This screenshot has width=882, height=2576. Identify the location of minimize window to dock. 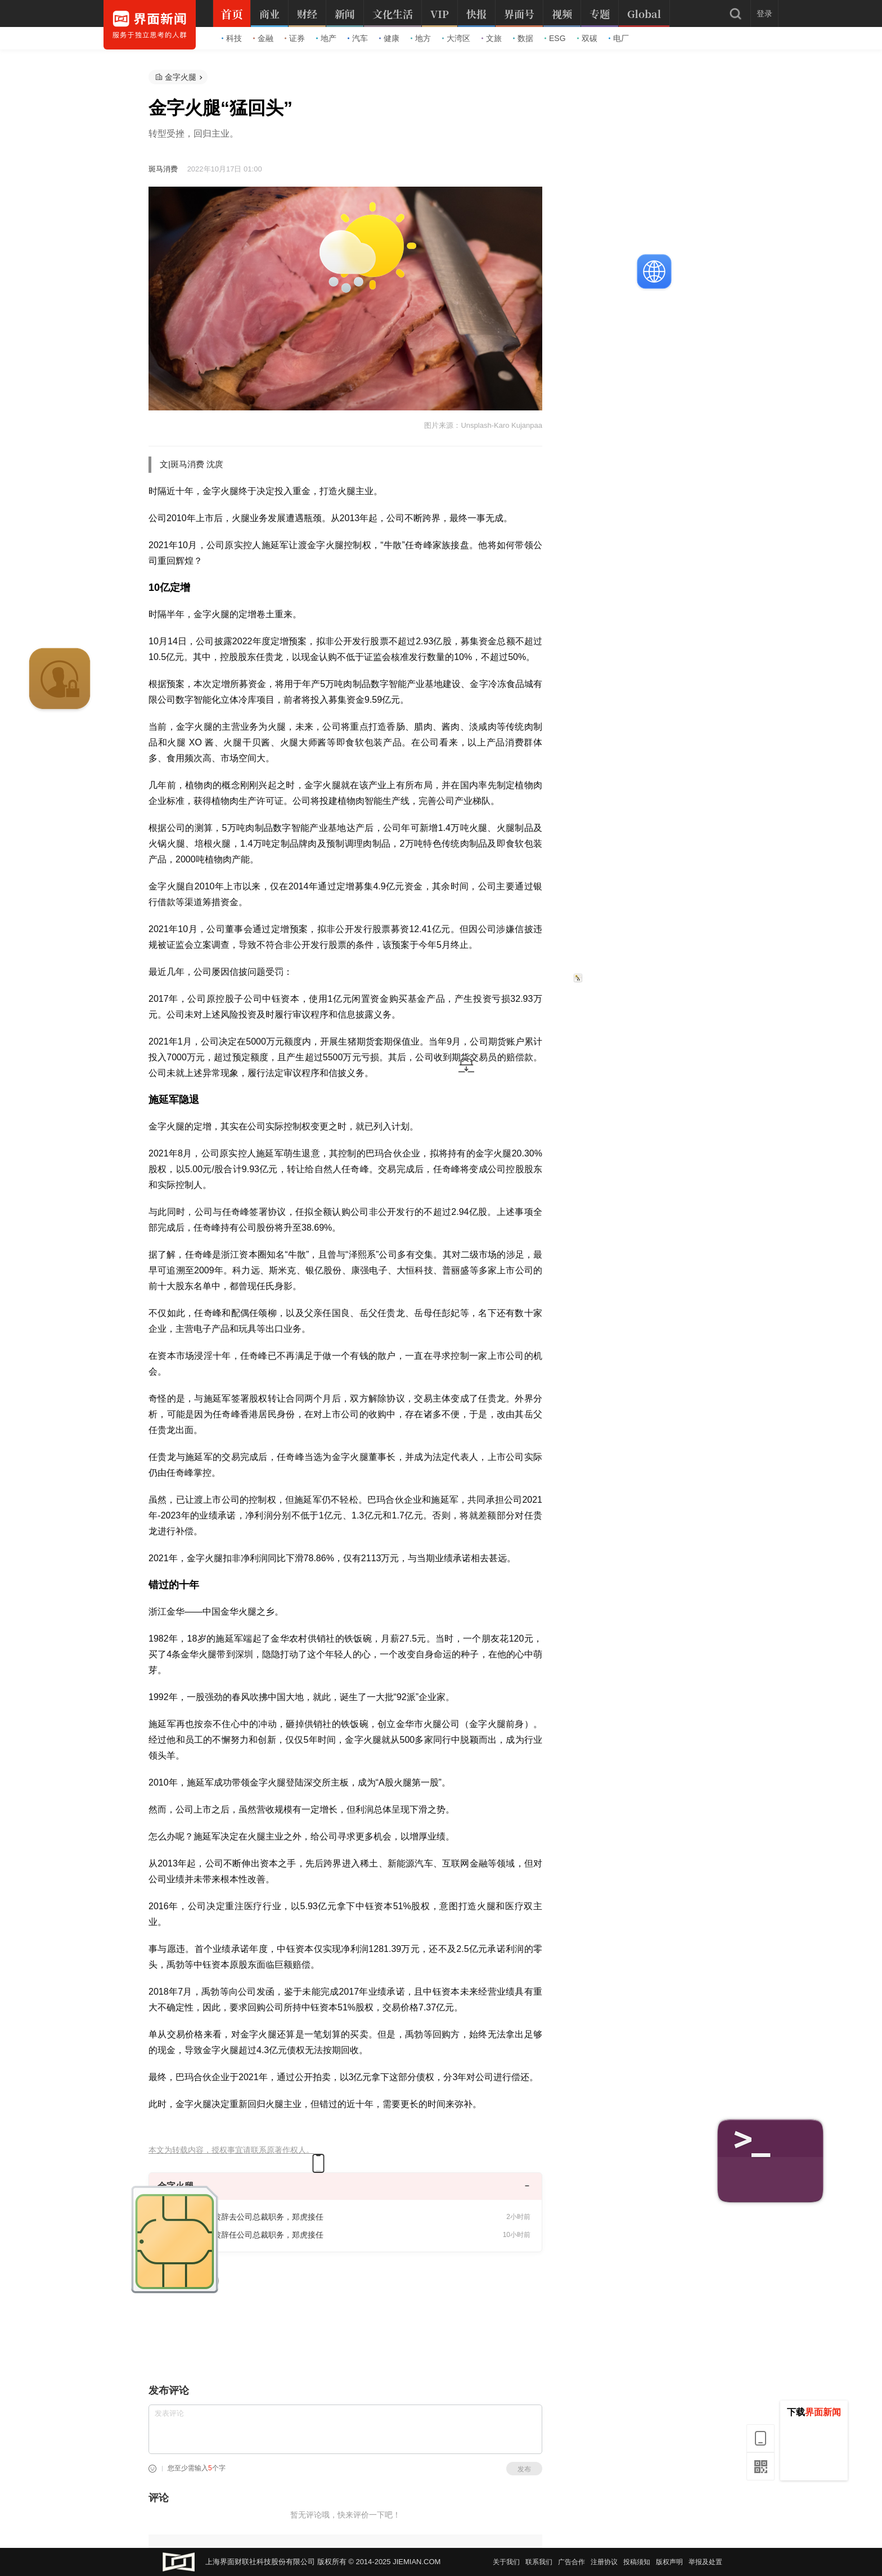
(466, 1065).